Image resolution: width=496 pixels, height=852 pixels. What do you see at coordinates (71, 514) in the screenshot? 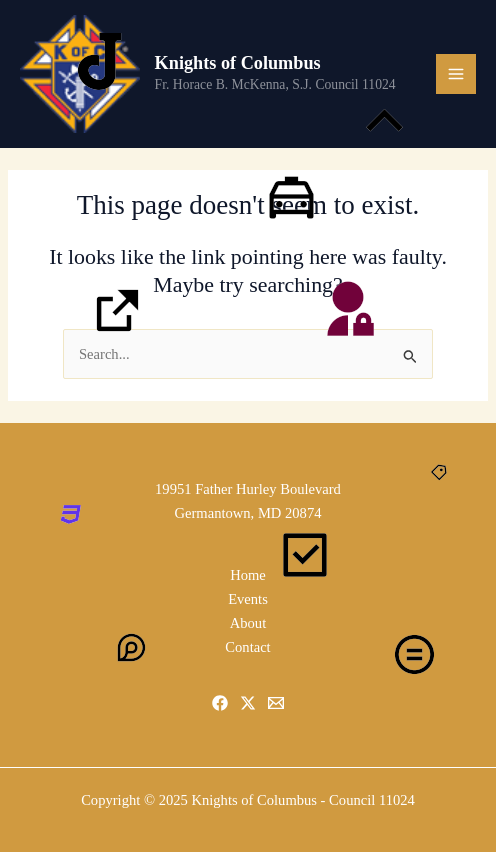
I see `css3 logo` at bounding box center [71, 514].